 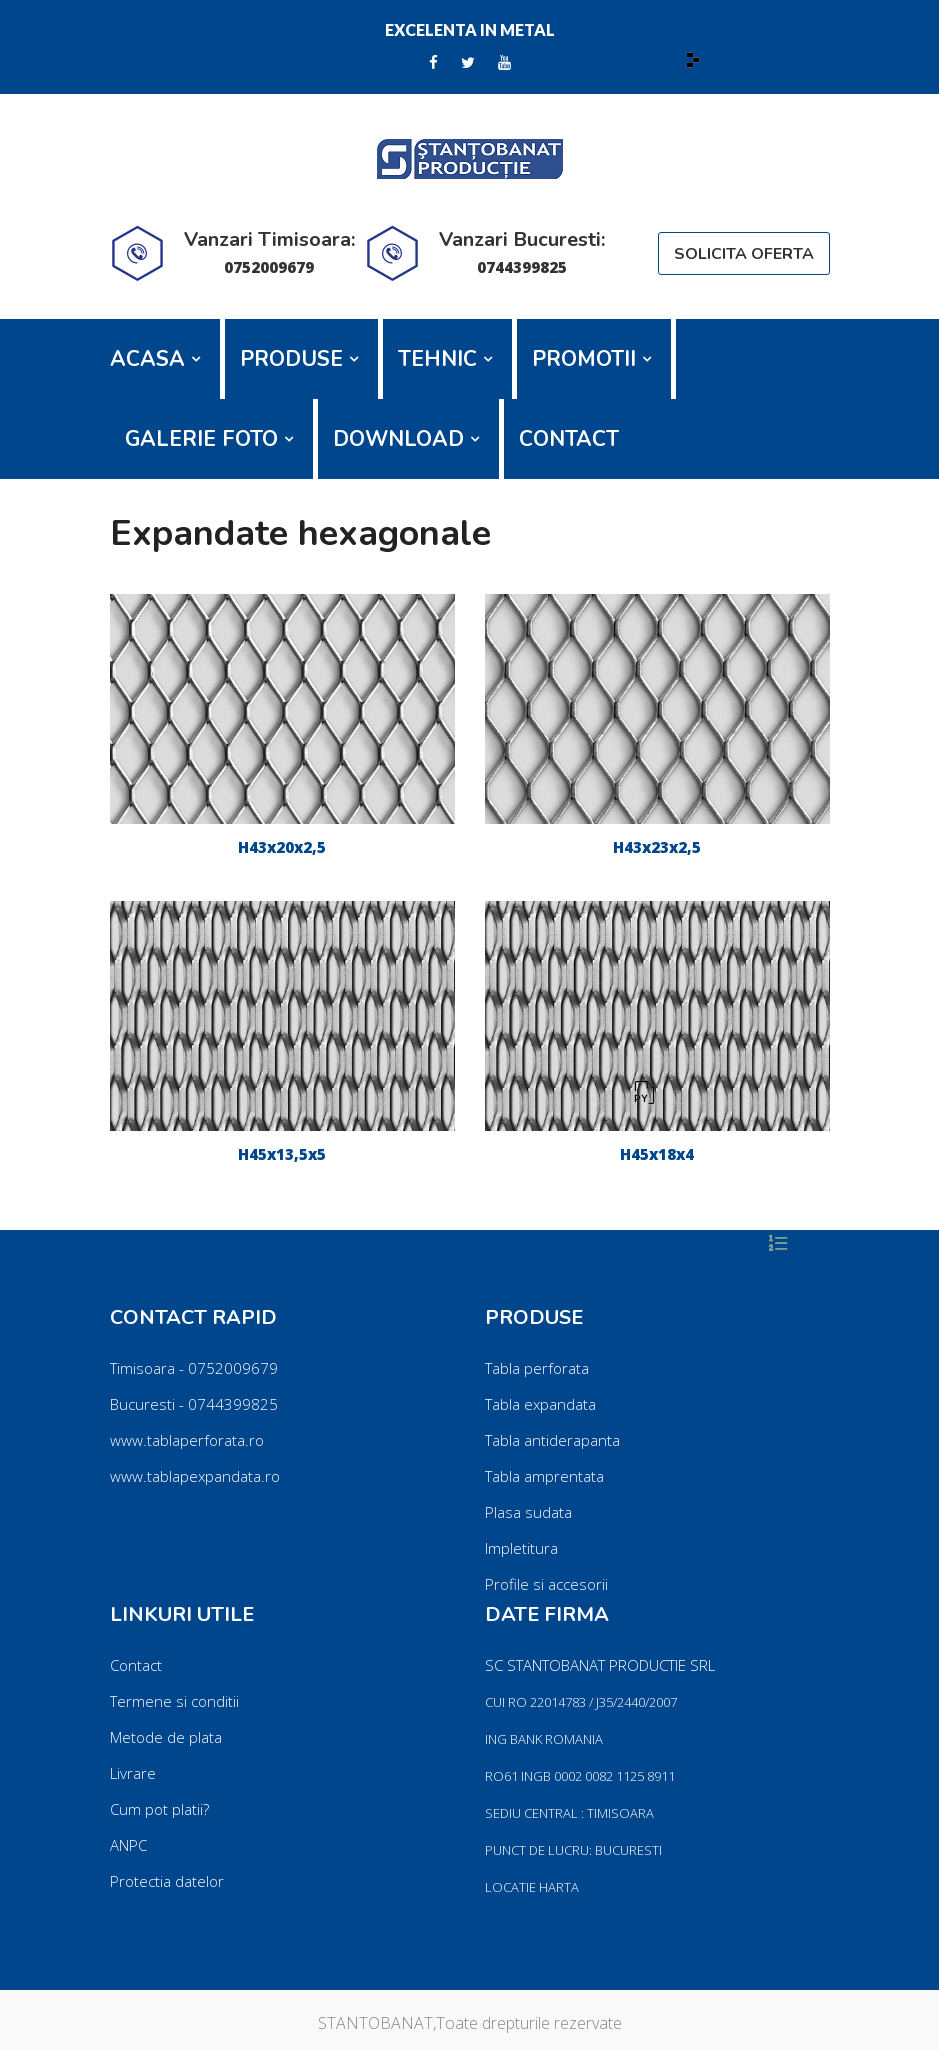 What do you see at coordinates (779, 1243) in the screenshot?
I see `create a numbered list` at bounding box center [779, 1243].